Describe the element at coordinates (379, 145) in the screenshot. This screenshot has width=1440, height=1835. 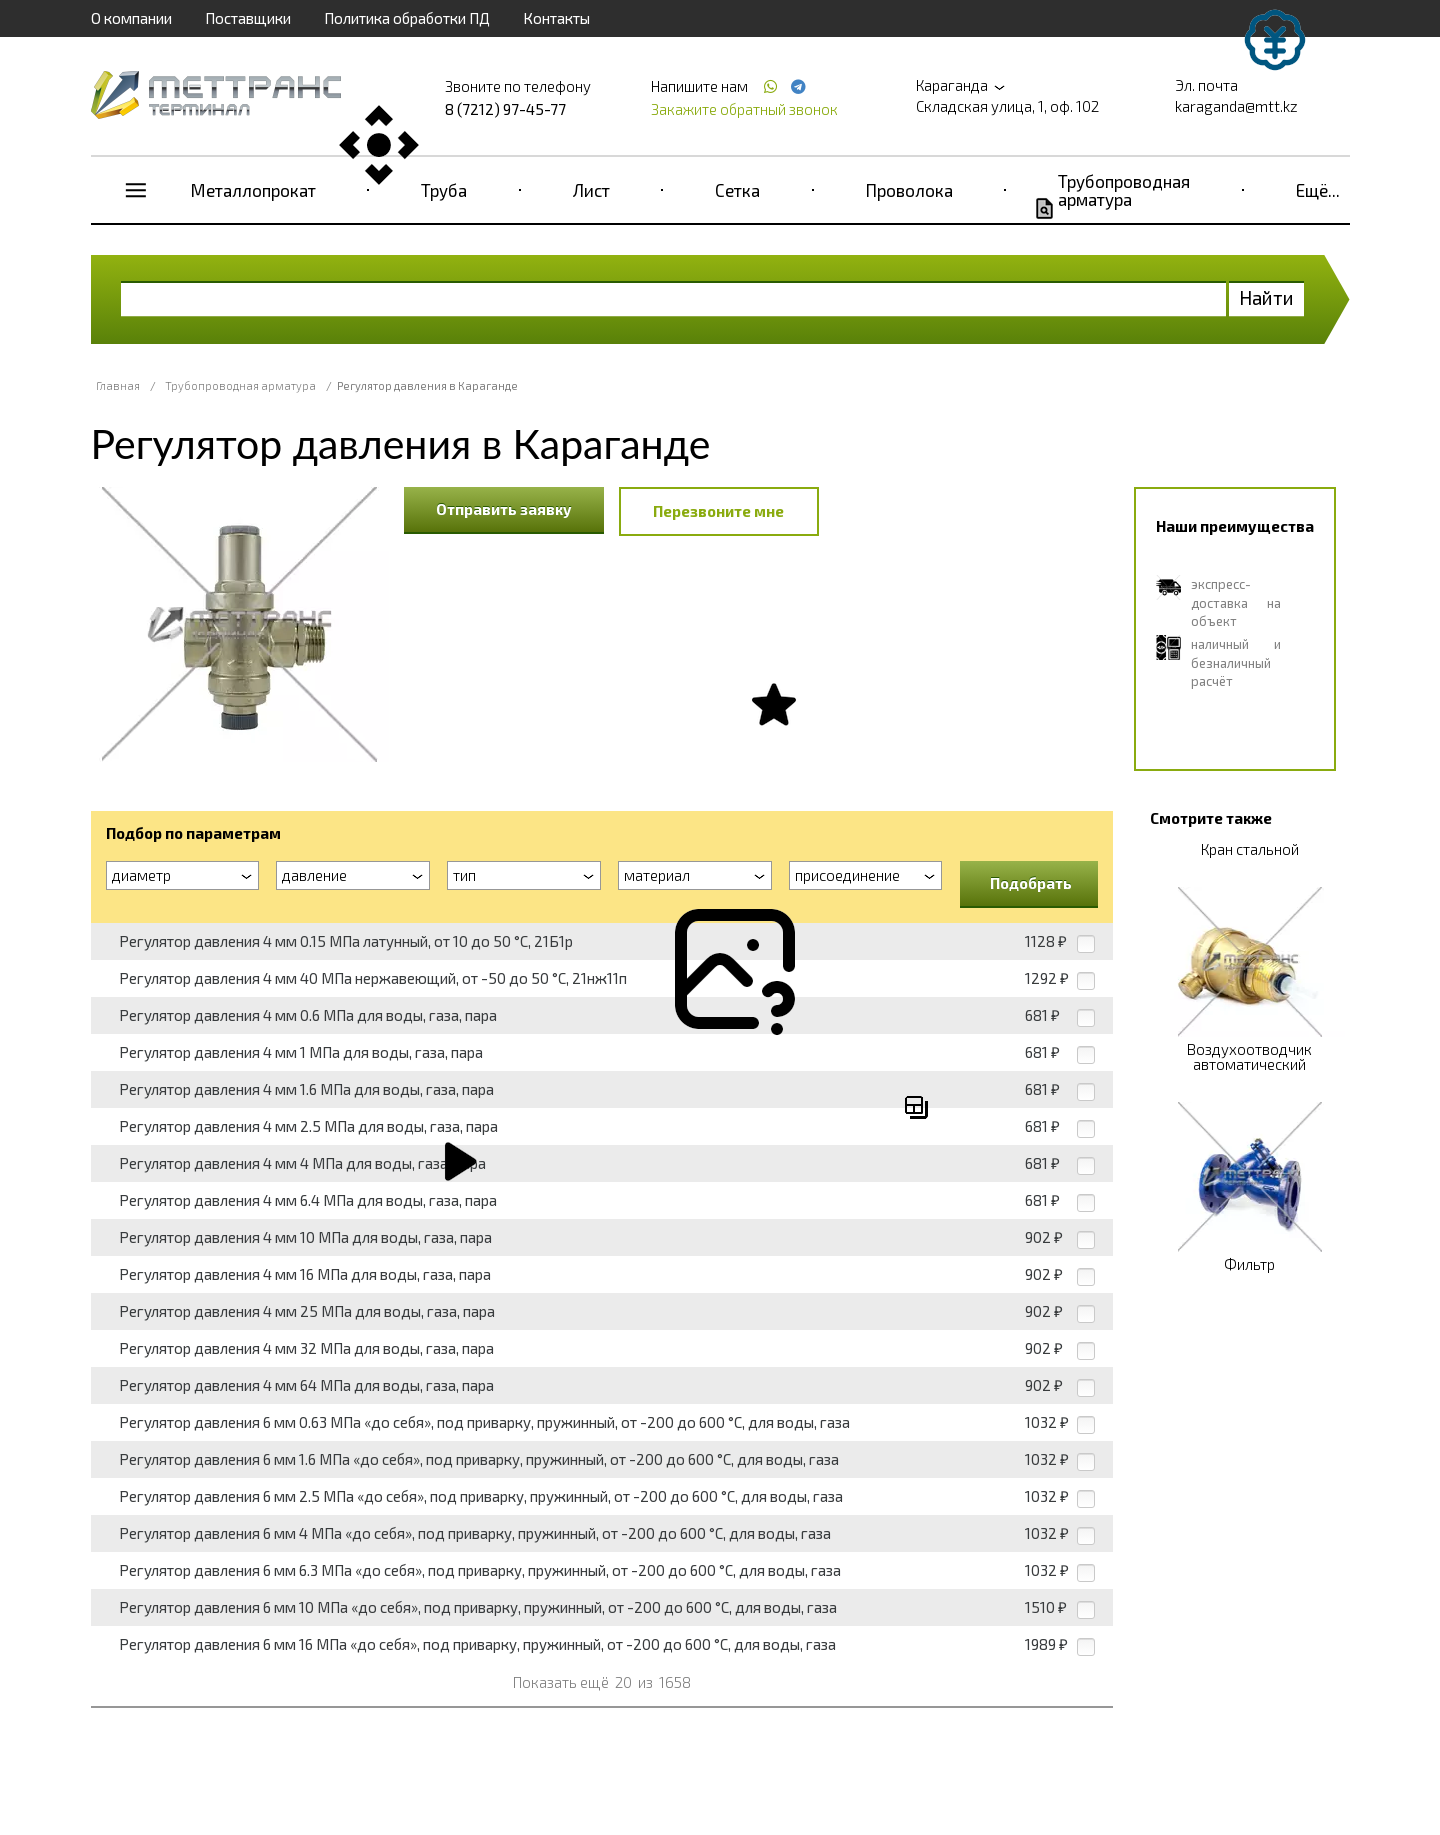
I see `pan or move camera view in all directions` at that location.